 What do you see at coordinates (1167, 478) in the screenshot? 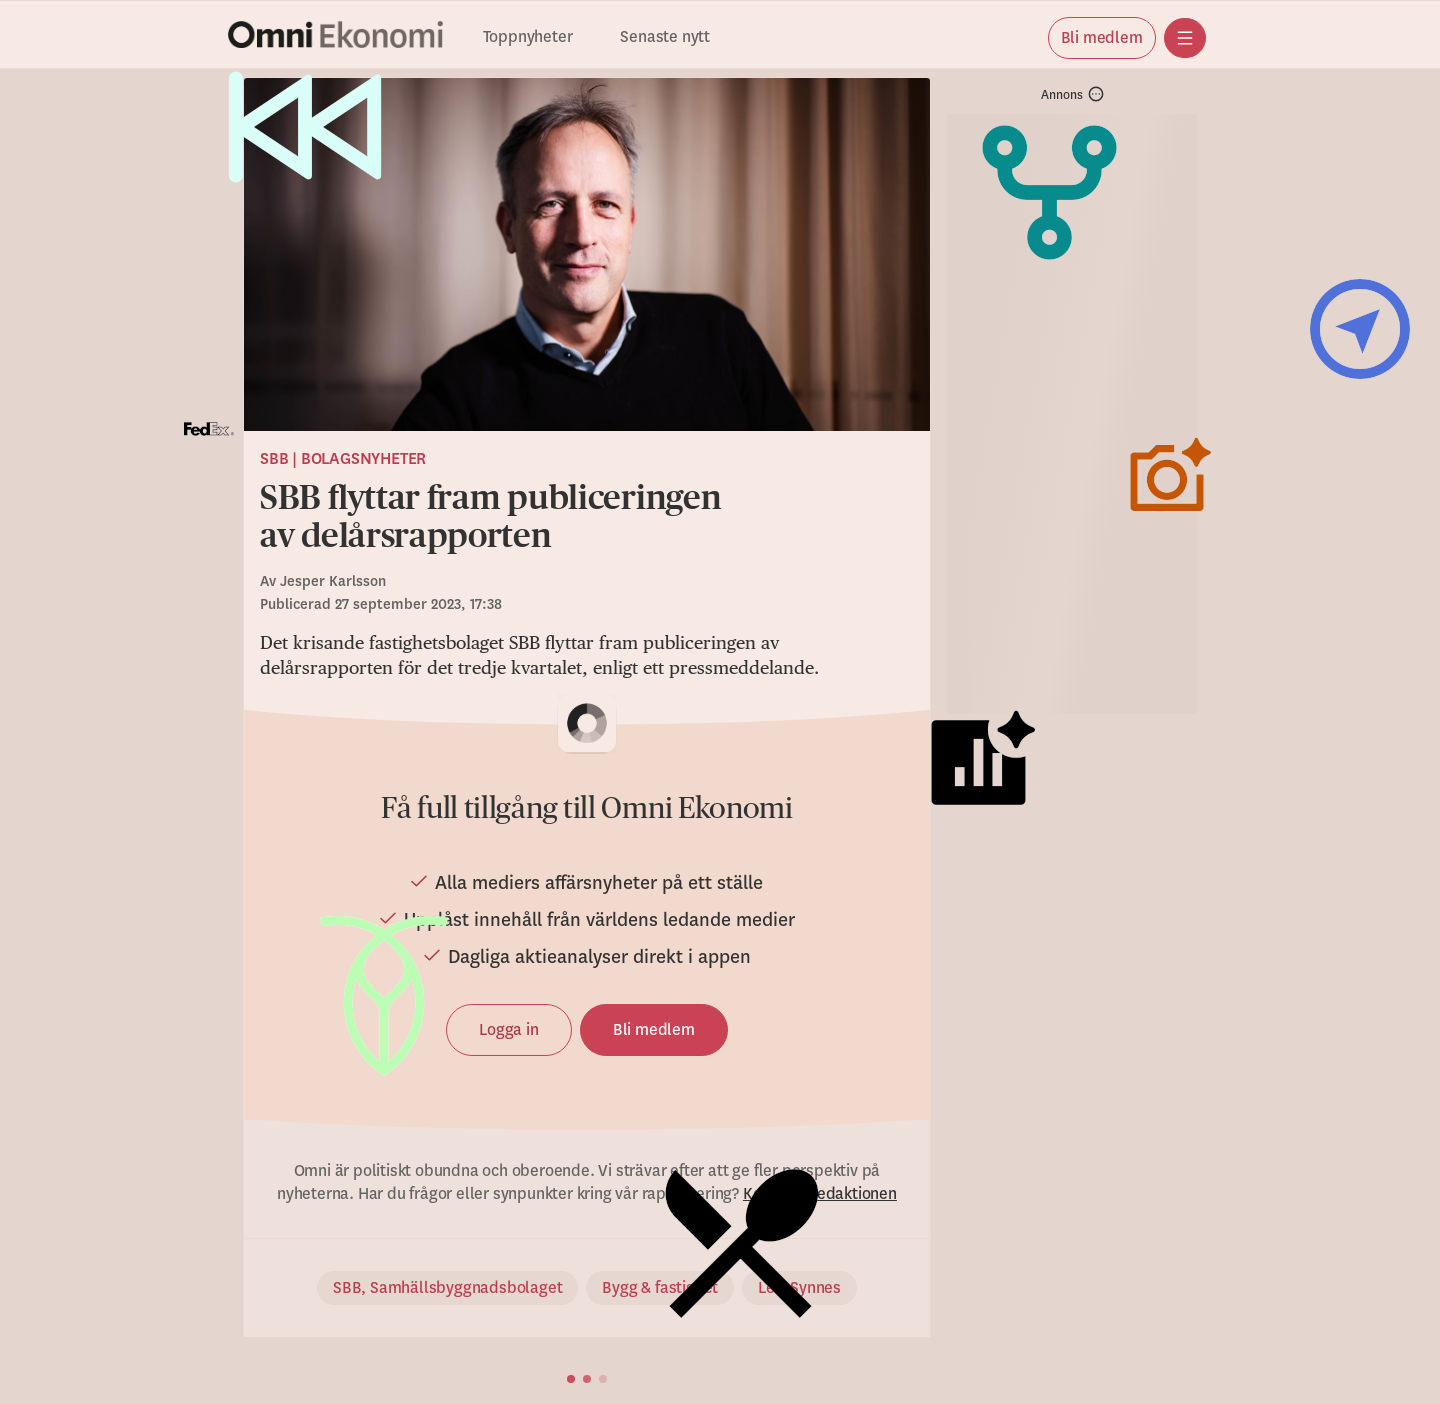
I see `activate AI-powered camera features` at bounding box center [1167, 478].